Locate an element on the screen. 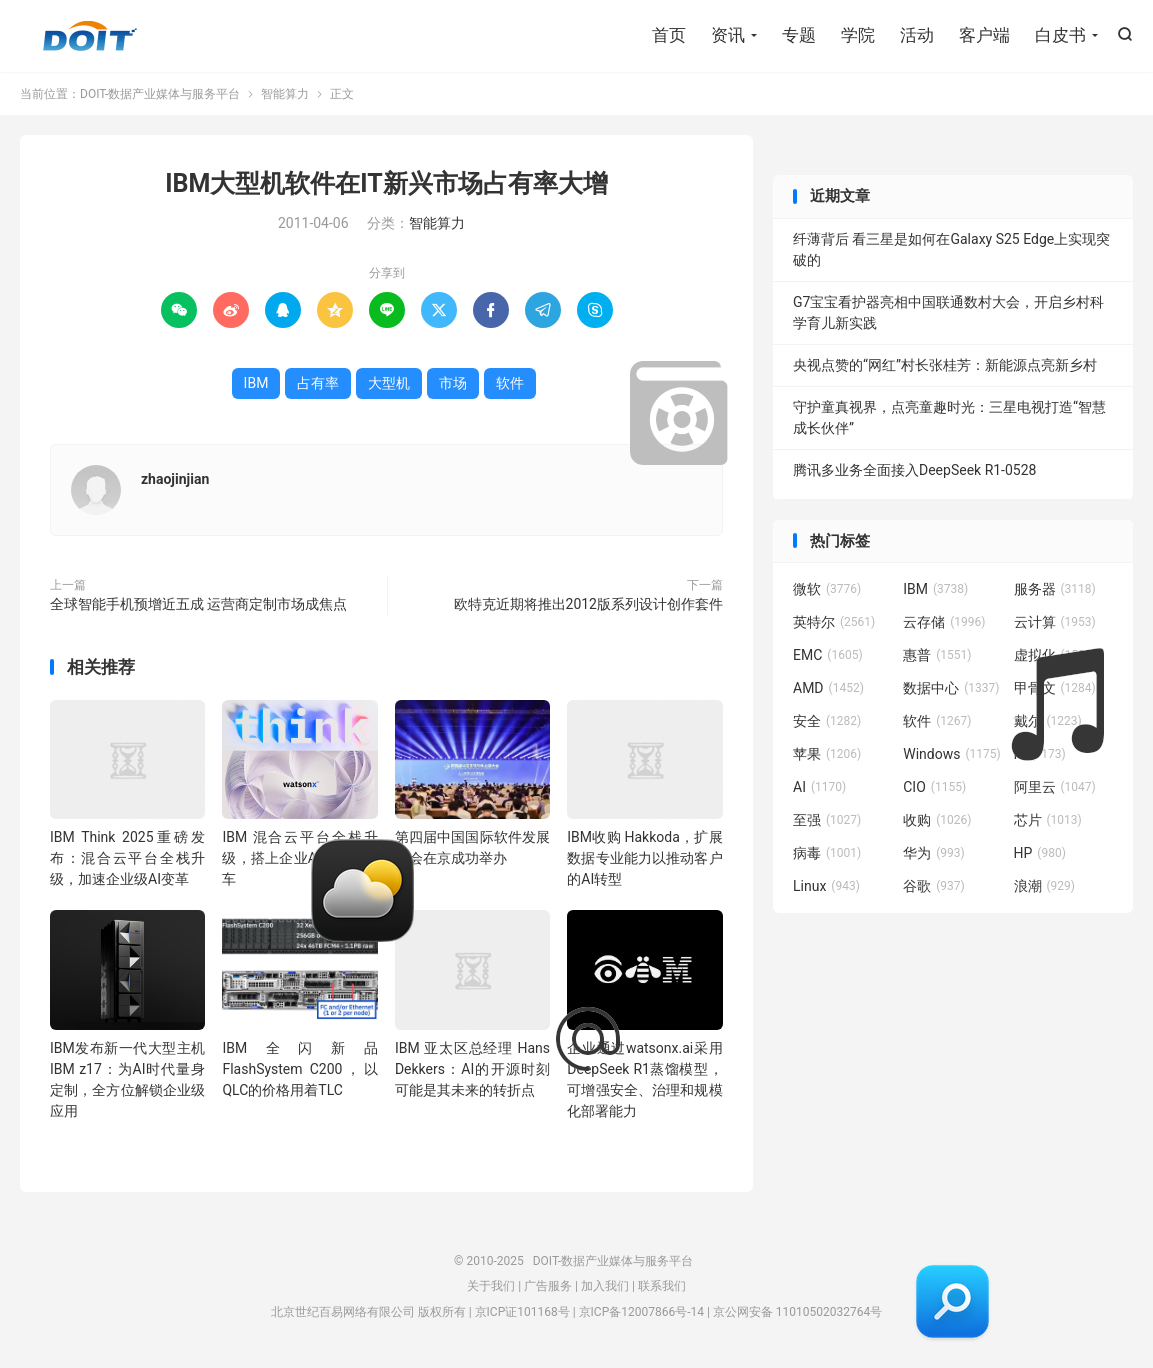 The width and height of the screenshot is (1153, 1368). open search settings or preferences is located at coordinates (952, 1301).